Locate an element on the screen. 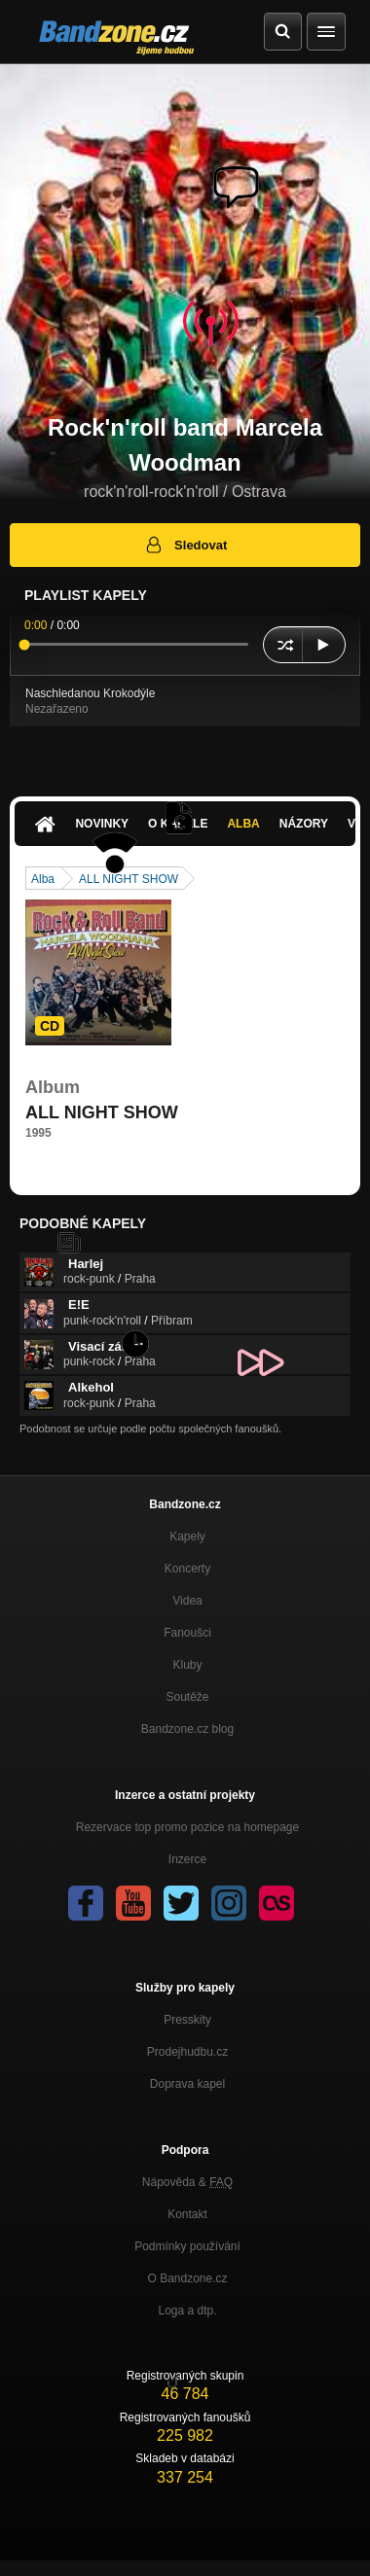 The image size is (370, 2576). view news or articles is located at coordinates (69, 1243).